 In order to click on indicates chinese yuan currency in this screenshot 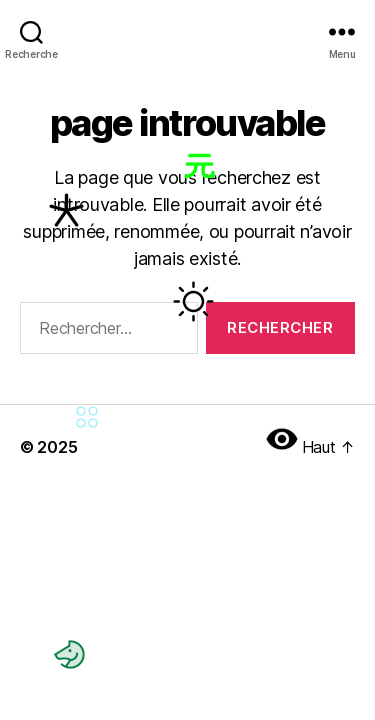, I will do `click(199, 166)`.